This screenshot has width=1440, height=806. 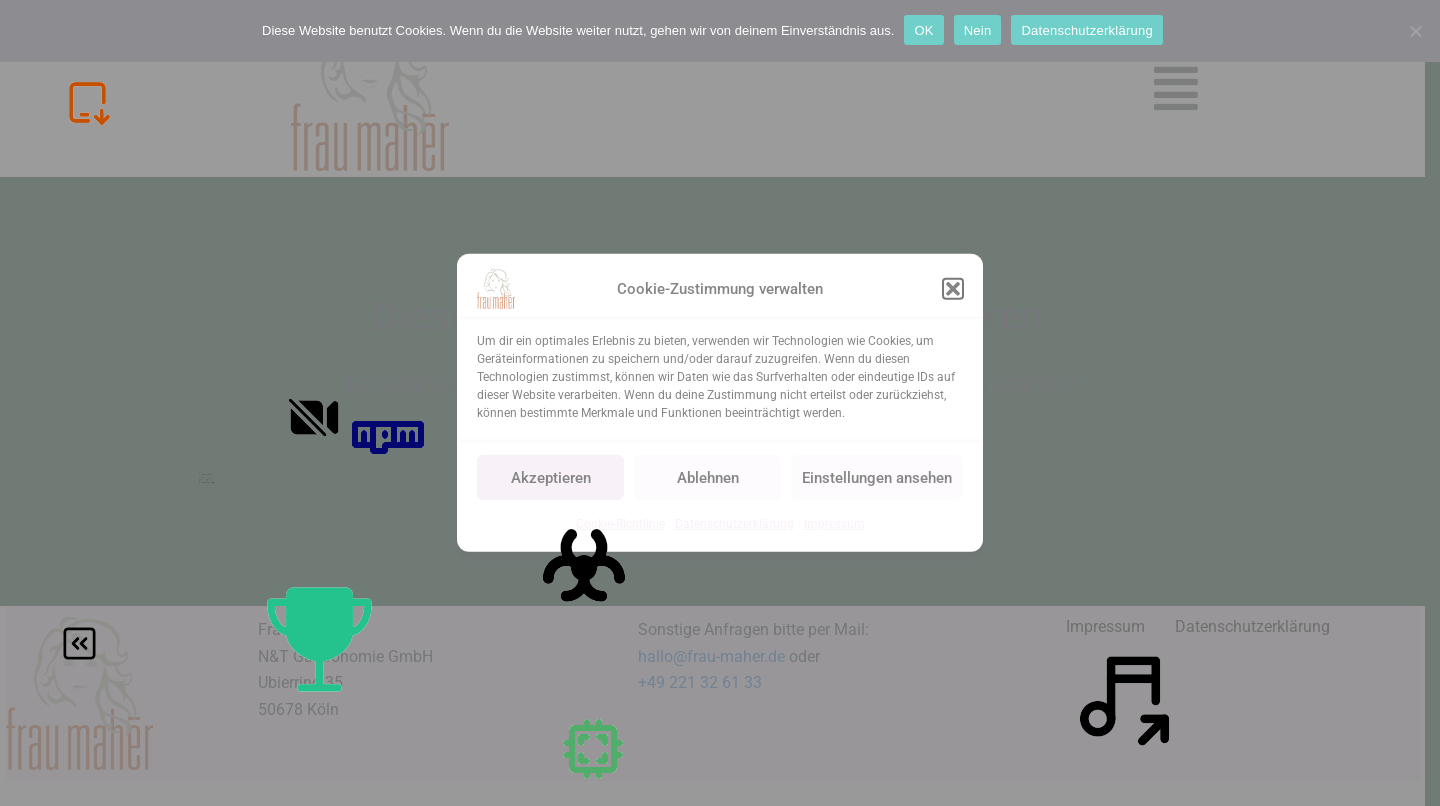 What do you see at coordinates (79, 643) in the screenshot?
I see `go back to previous section` at bounding box center [79, 643].